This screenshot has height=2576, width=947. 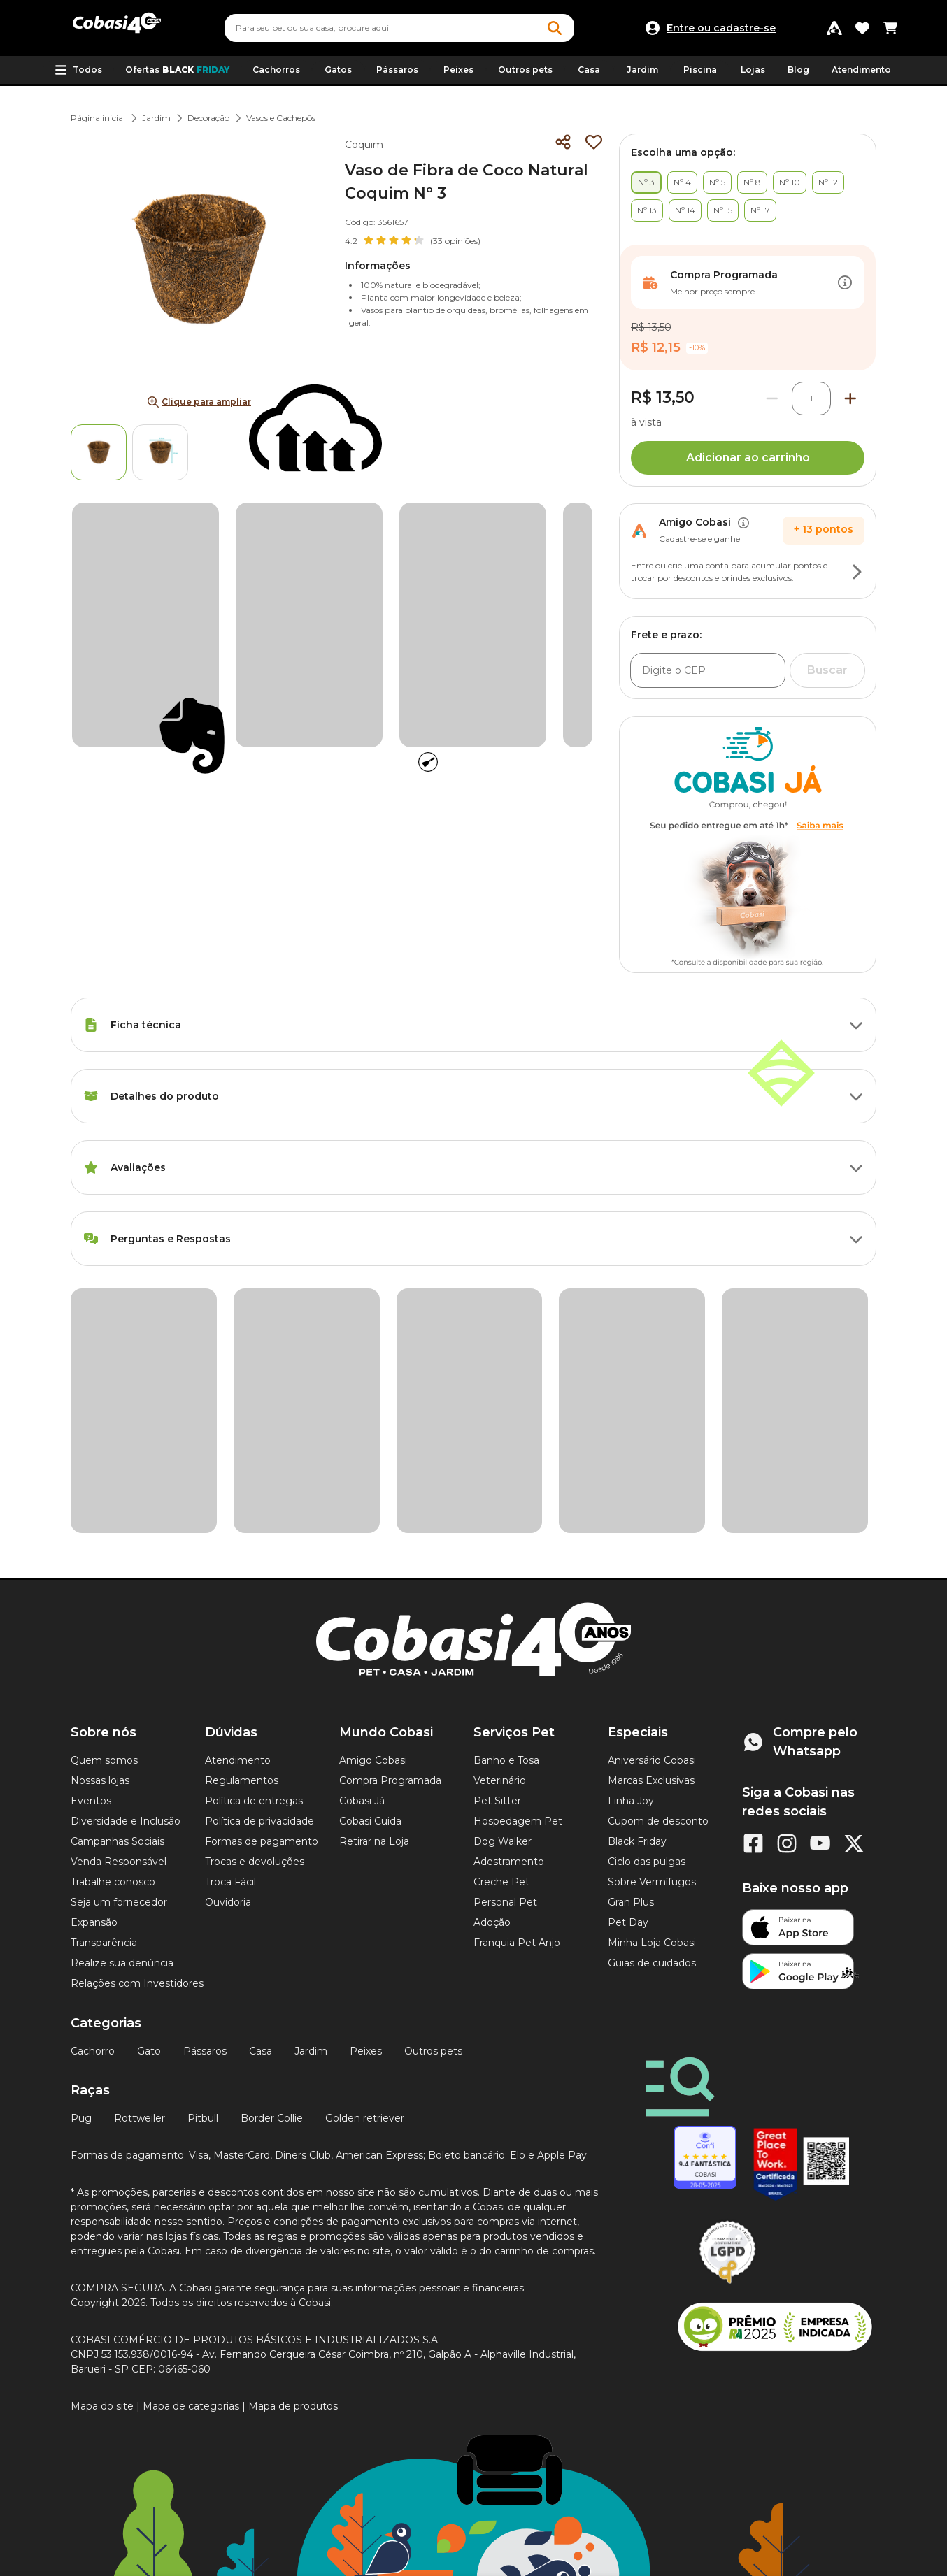 I want to click on open the Chedraui shopping app, so click(x=850, y=1973).